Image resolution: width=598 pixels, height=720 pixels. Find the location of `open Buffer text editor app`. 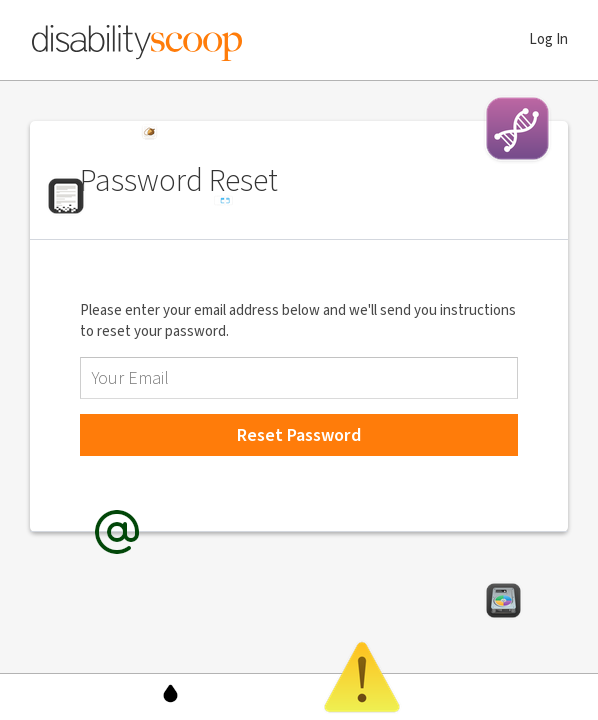

open Buffer text editor app is located at coordinates (66, 196).